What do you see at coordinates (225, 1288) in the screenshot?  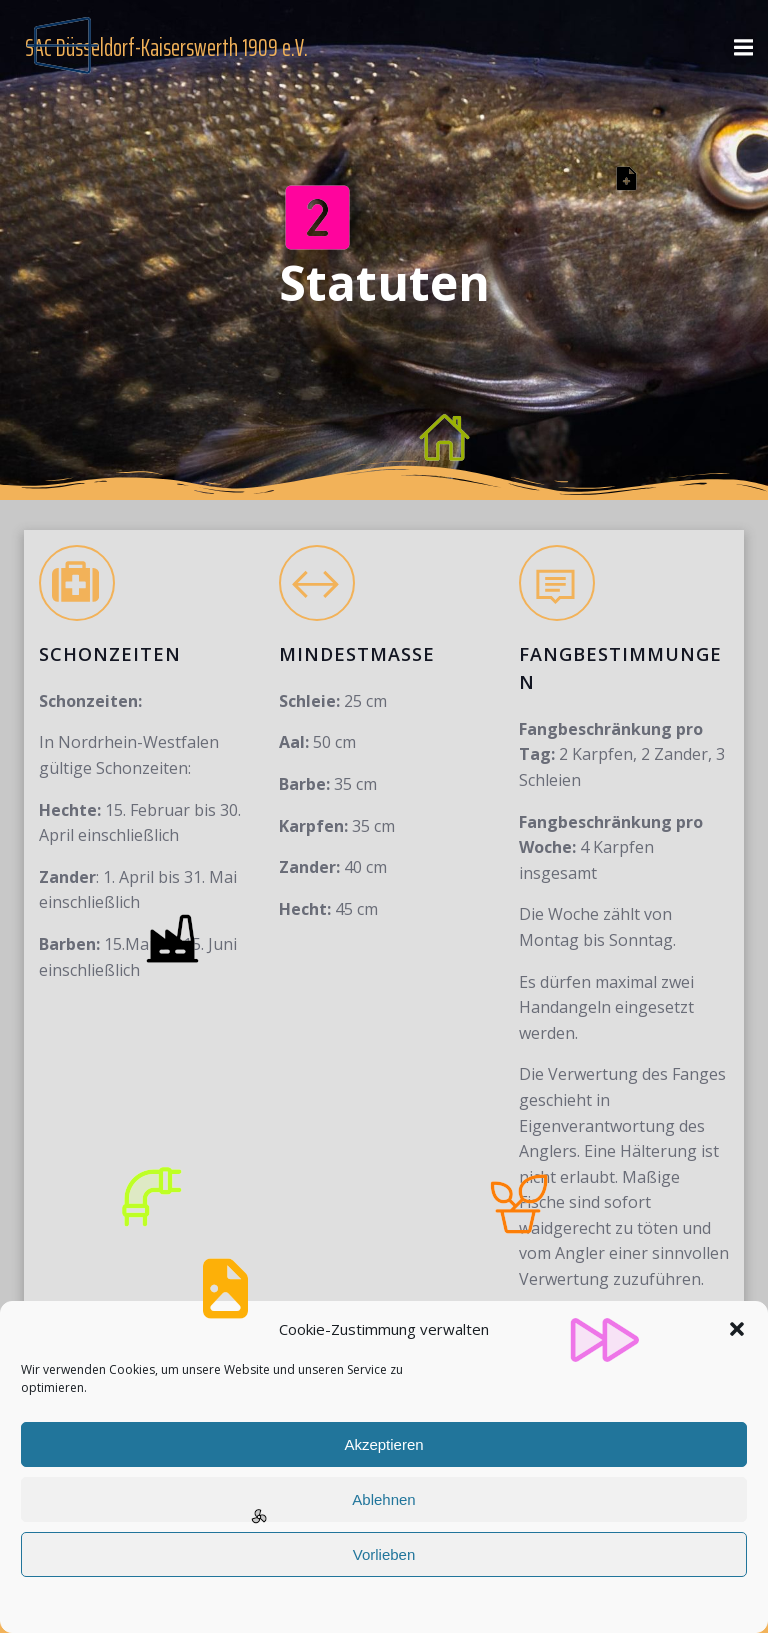 I see `view image file` at bounding box center [225, 1288].